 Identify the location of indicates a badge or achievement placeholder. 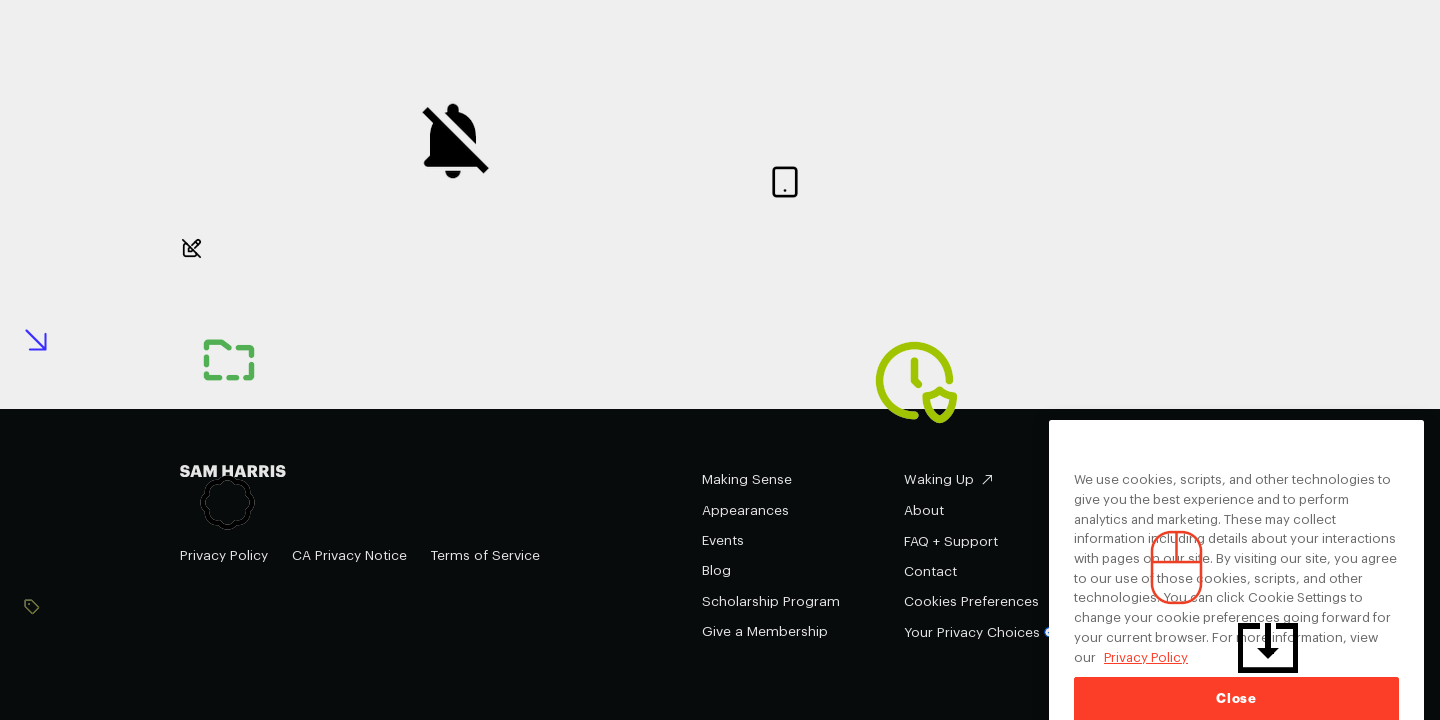
(227, 502).